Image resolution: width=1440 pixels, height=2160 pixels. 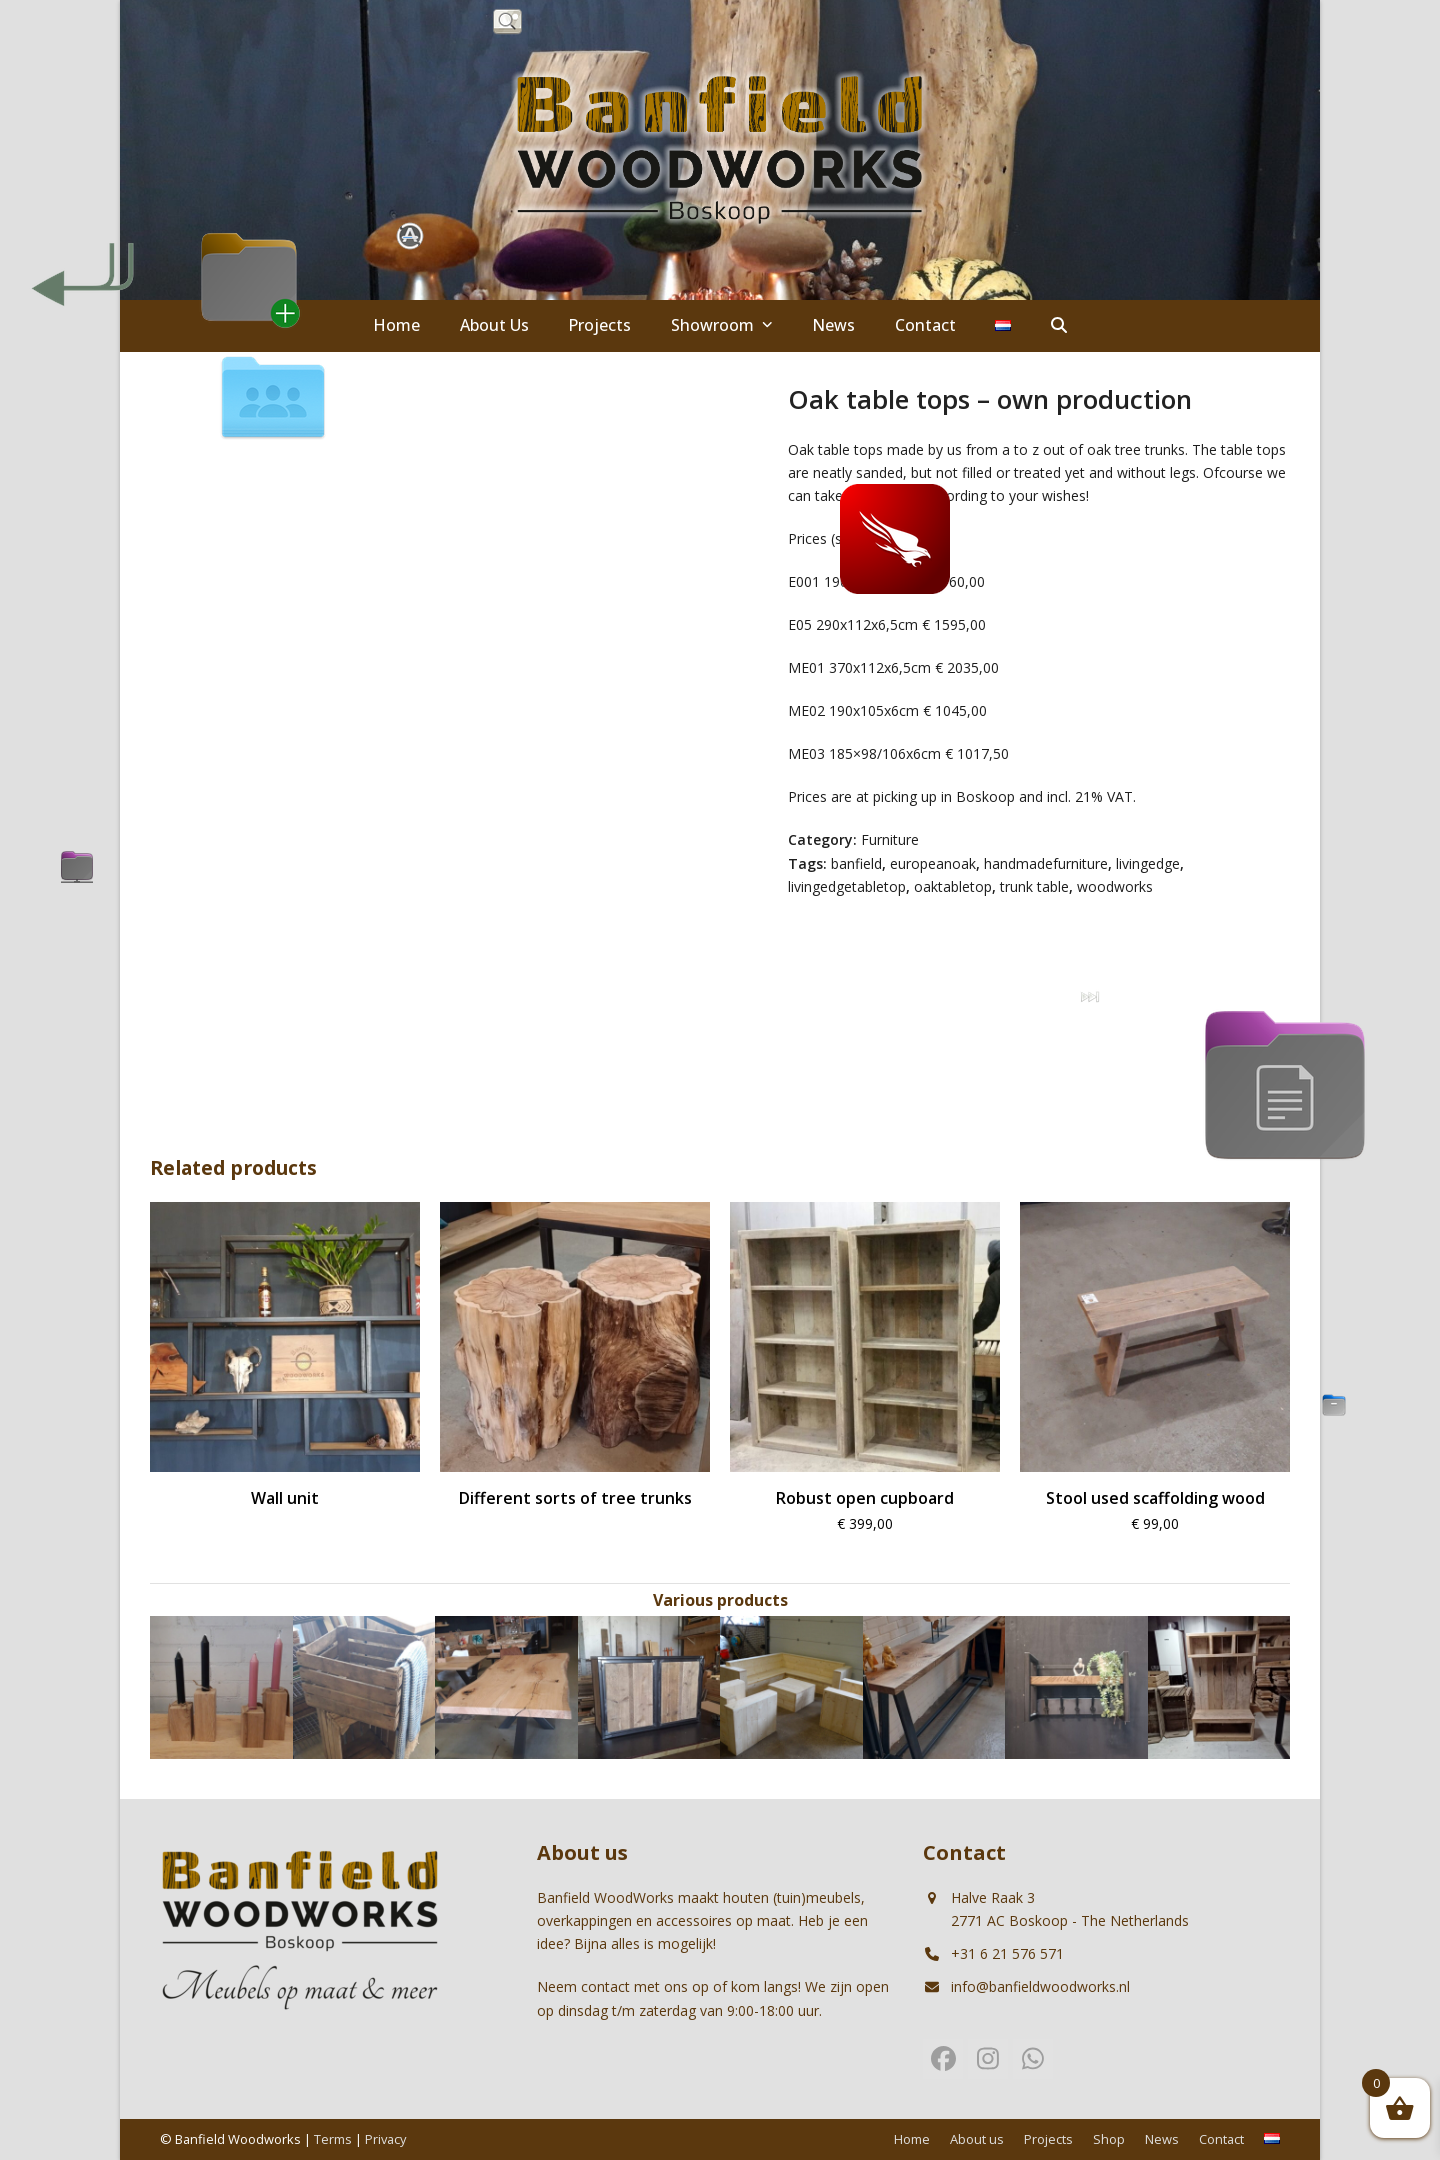 I want to click on access shared group folder, so click(x=273, y=397).